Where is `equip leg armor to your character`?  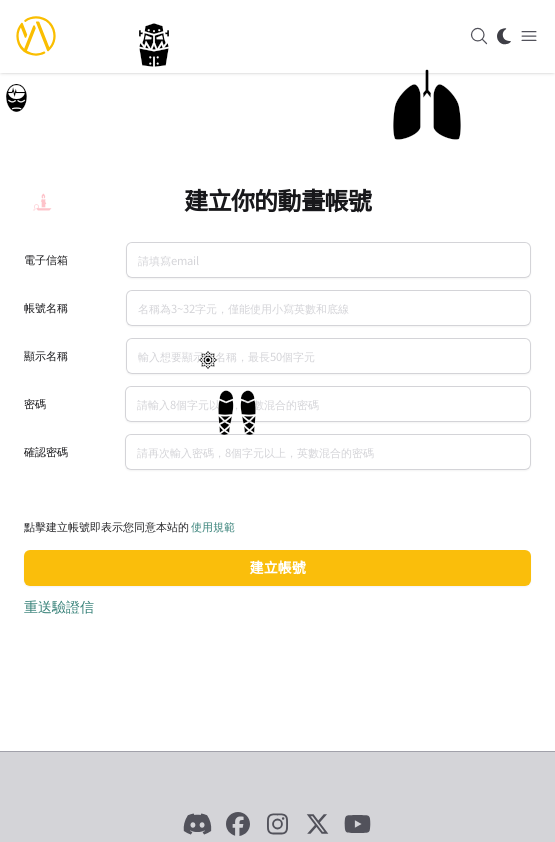
equip leg armor to your character is located at coordinates (237, 412).